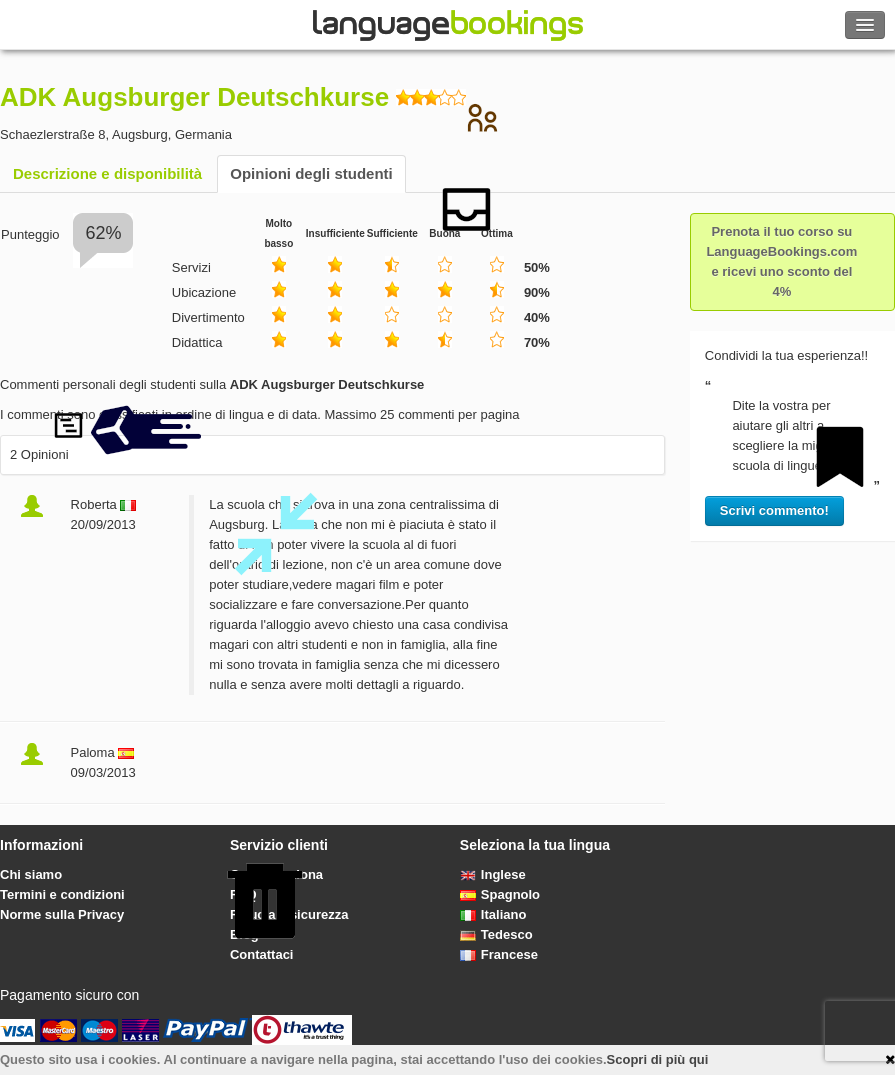 This screenshot has width=895, height=1075. Describe the element at coordinates (68, 425) in the screenshot. I see `switch to timeline view` at that location.